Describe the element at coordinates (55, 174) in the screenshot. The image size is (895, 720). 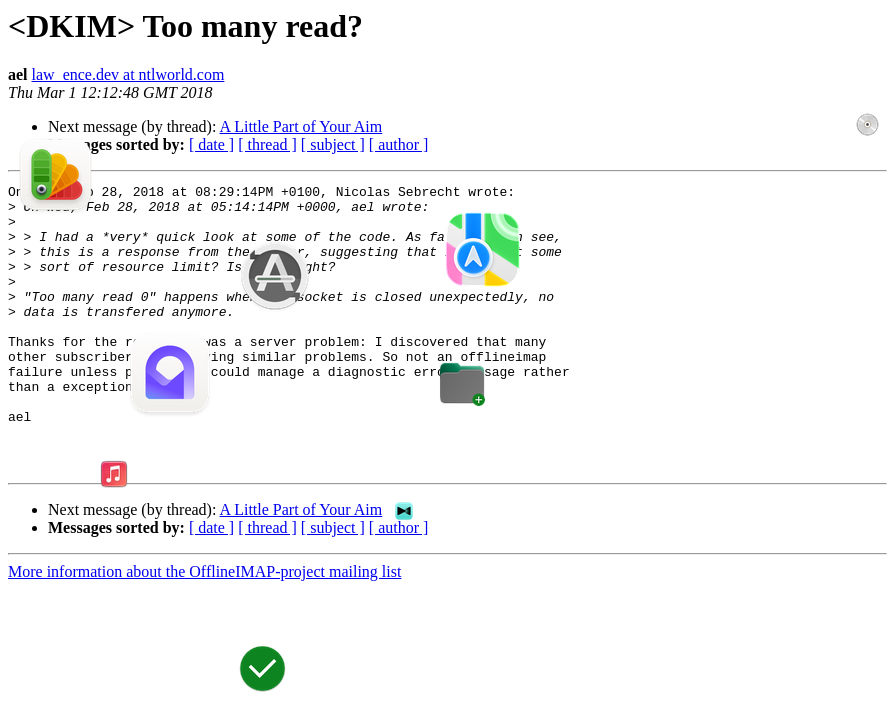
I see `open sk1 color picker application` at that location.